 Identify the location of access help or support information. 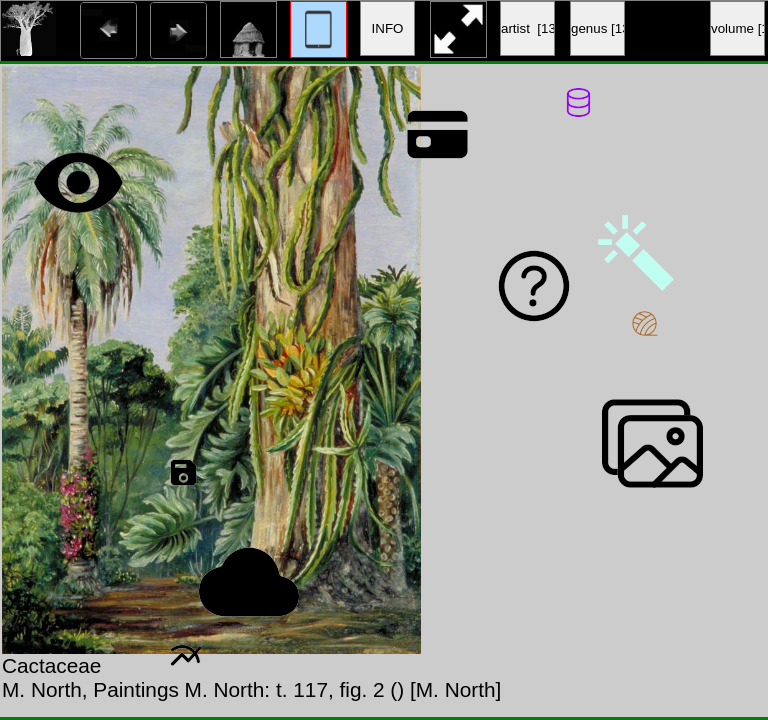
(534, 286).